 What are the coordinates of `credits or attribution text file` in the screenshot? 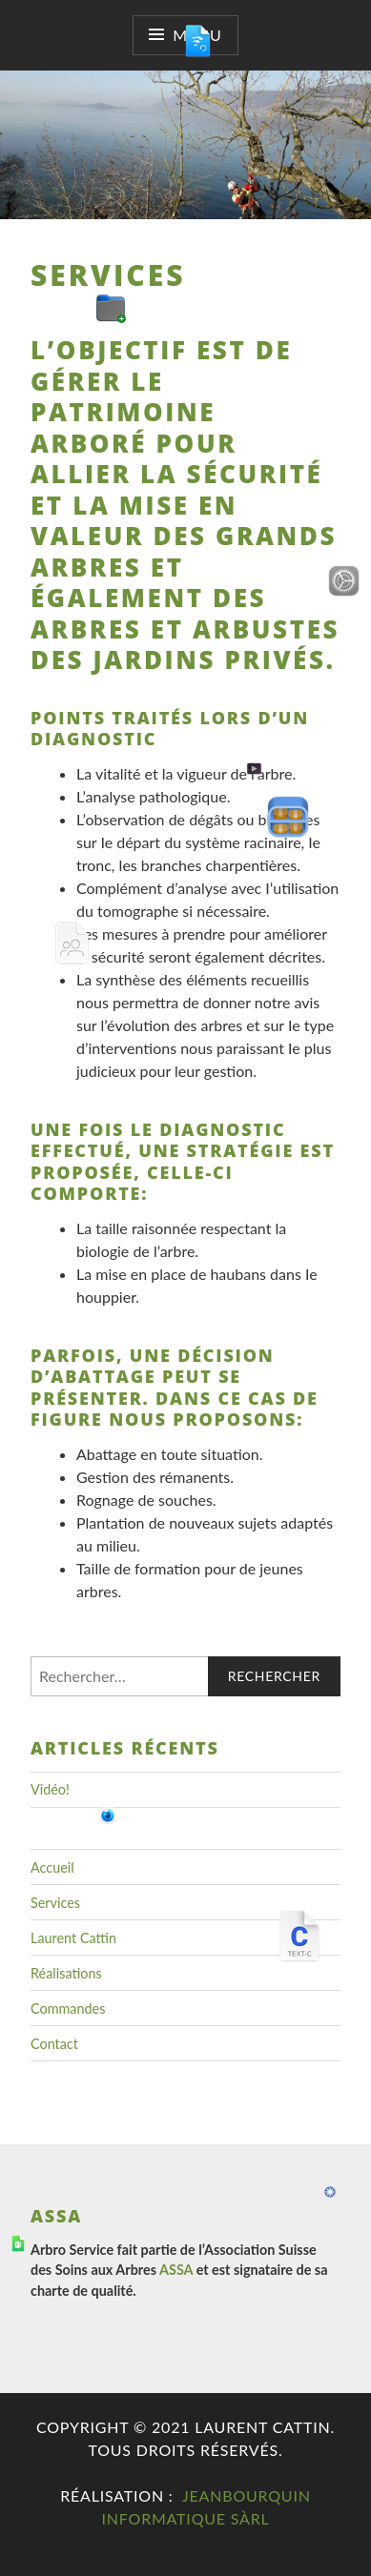 It's located at (72, 943).